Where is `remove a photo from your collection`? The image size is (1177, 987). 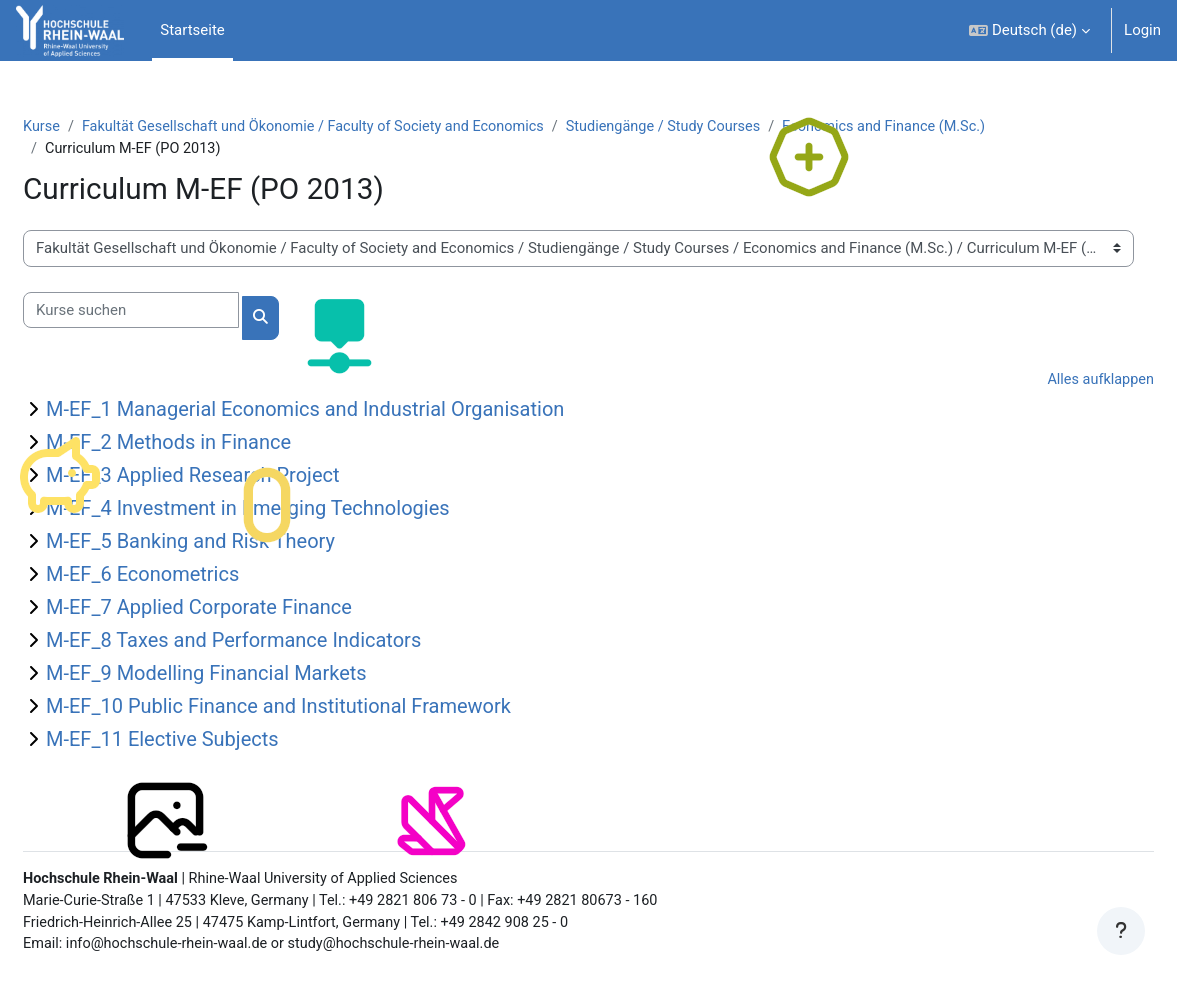
remove a photo from your collection is located at coordinates (165, 820).